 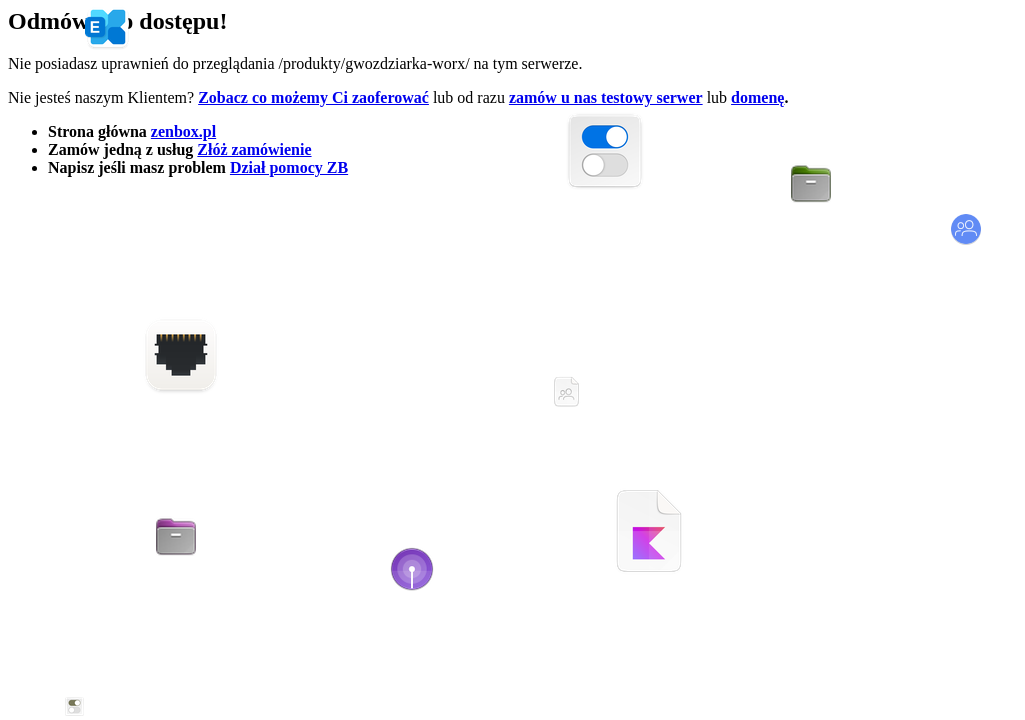 I want to click on open desktop preferences or settings, so click(x=74, y=706).